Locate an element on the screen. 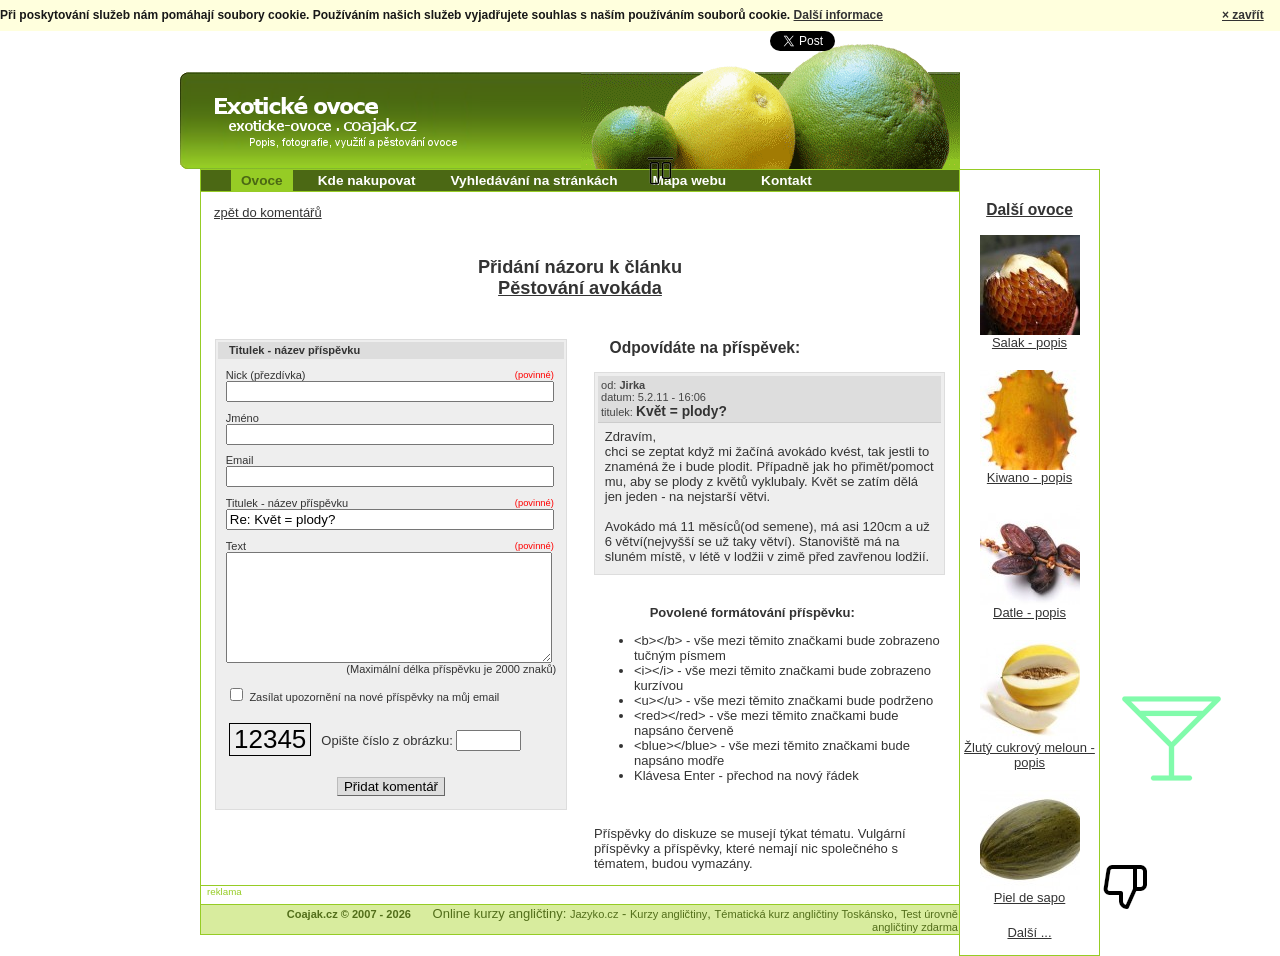 Image resolution: width=1280 pixels, height=956 pixels. align selected elements to the top is located at coordinates (660, 170).